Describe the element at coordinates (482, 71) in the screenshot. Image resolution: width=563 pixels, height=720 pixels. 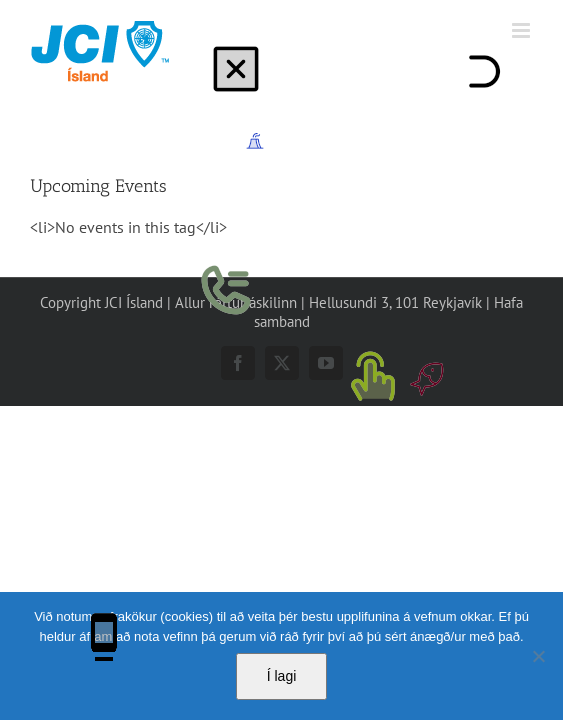
I see `indicates a proper superset relationship in mathematical notation` at that location.